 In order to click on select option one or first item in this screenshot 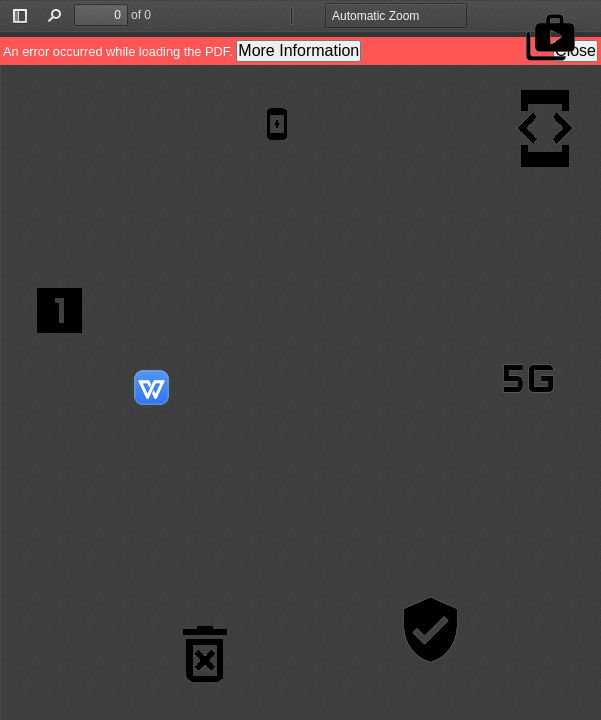, I will do `click(59, 310)`.